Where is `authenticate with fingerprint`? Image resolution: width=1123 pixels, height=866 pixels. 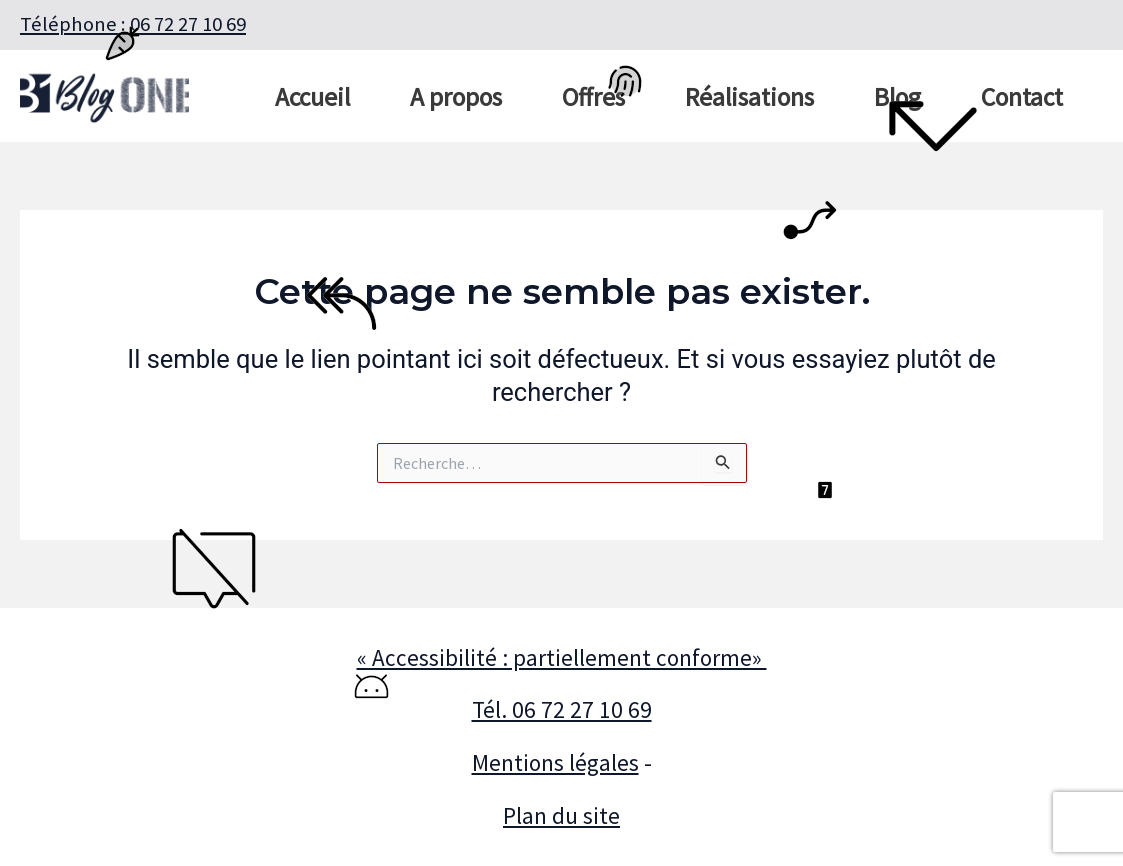
authenticate with fingerprint is located at coordinates (625, 81).